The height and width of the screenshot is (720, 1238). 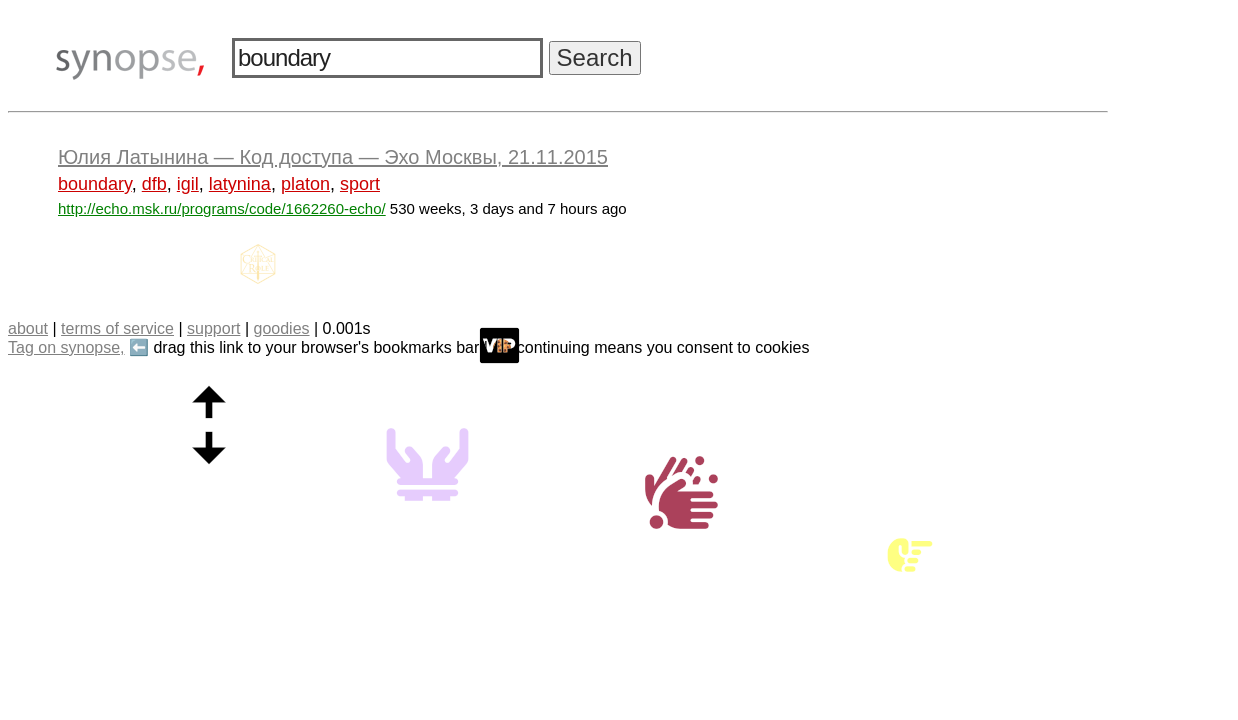 I want to click on wash hands reminder or hygiene indicator, so click(x=681, y=492).